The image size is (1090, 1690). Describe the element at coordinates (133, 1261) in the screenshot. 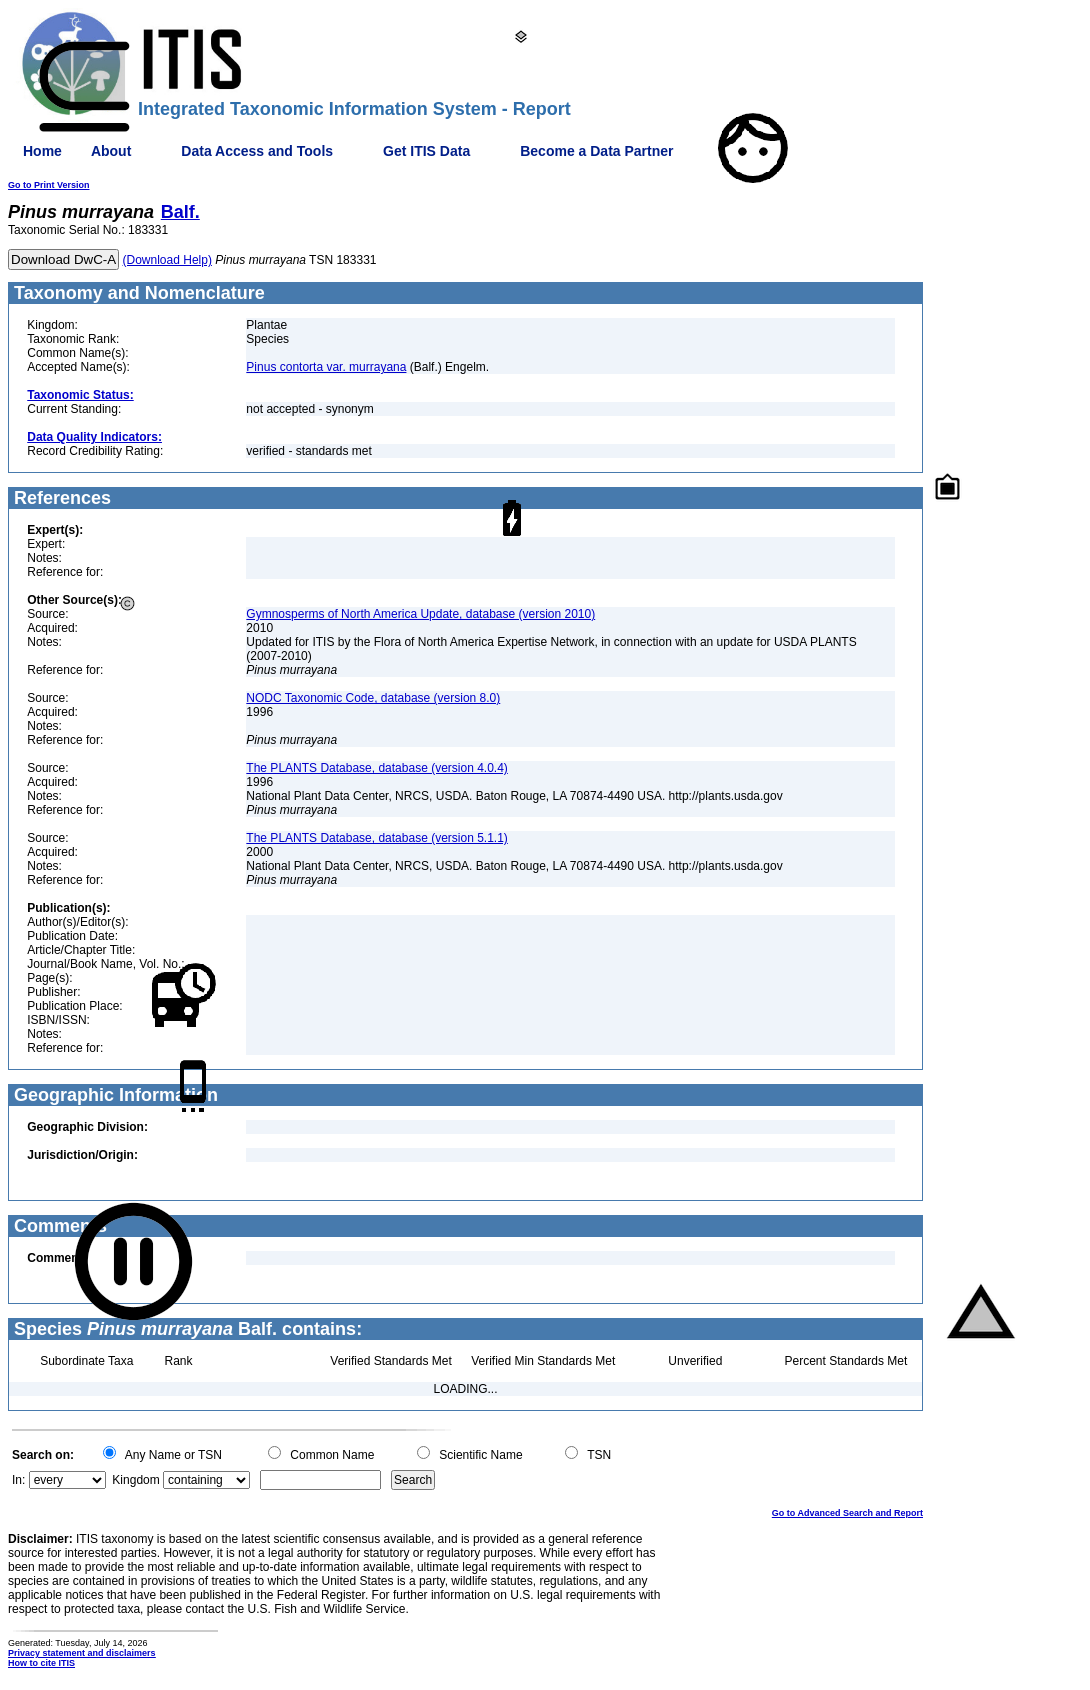

I see `pause media playback` at that location.